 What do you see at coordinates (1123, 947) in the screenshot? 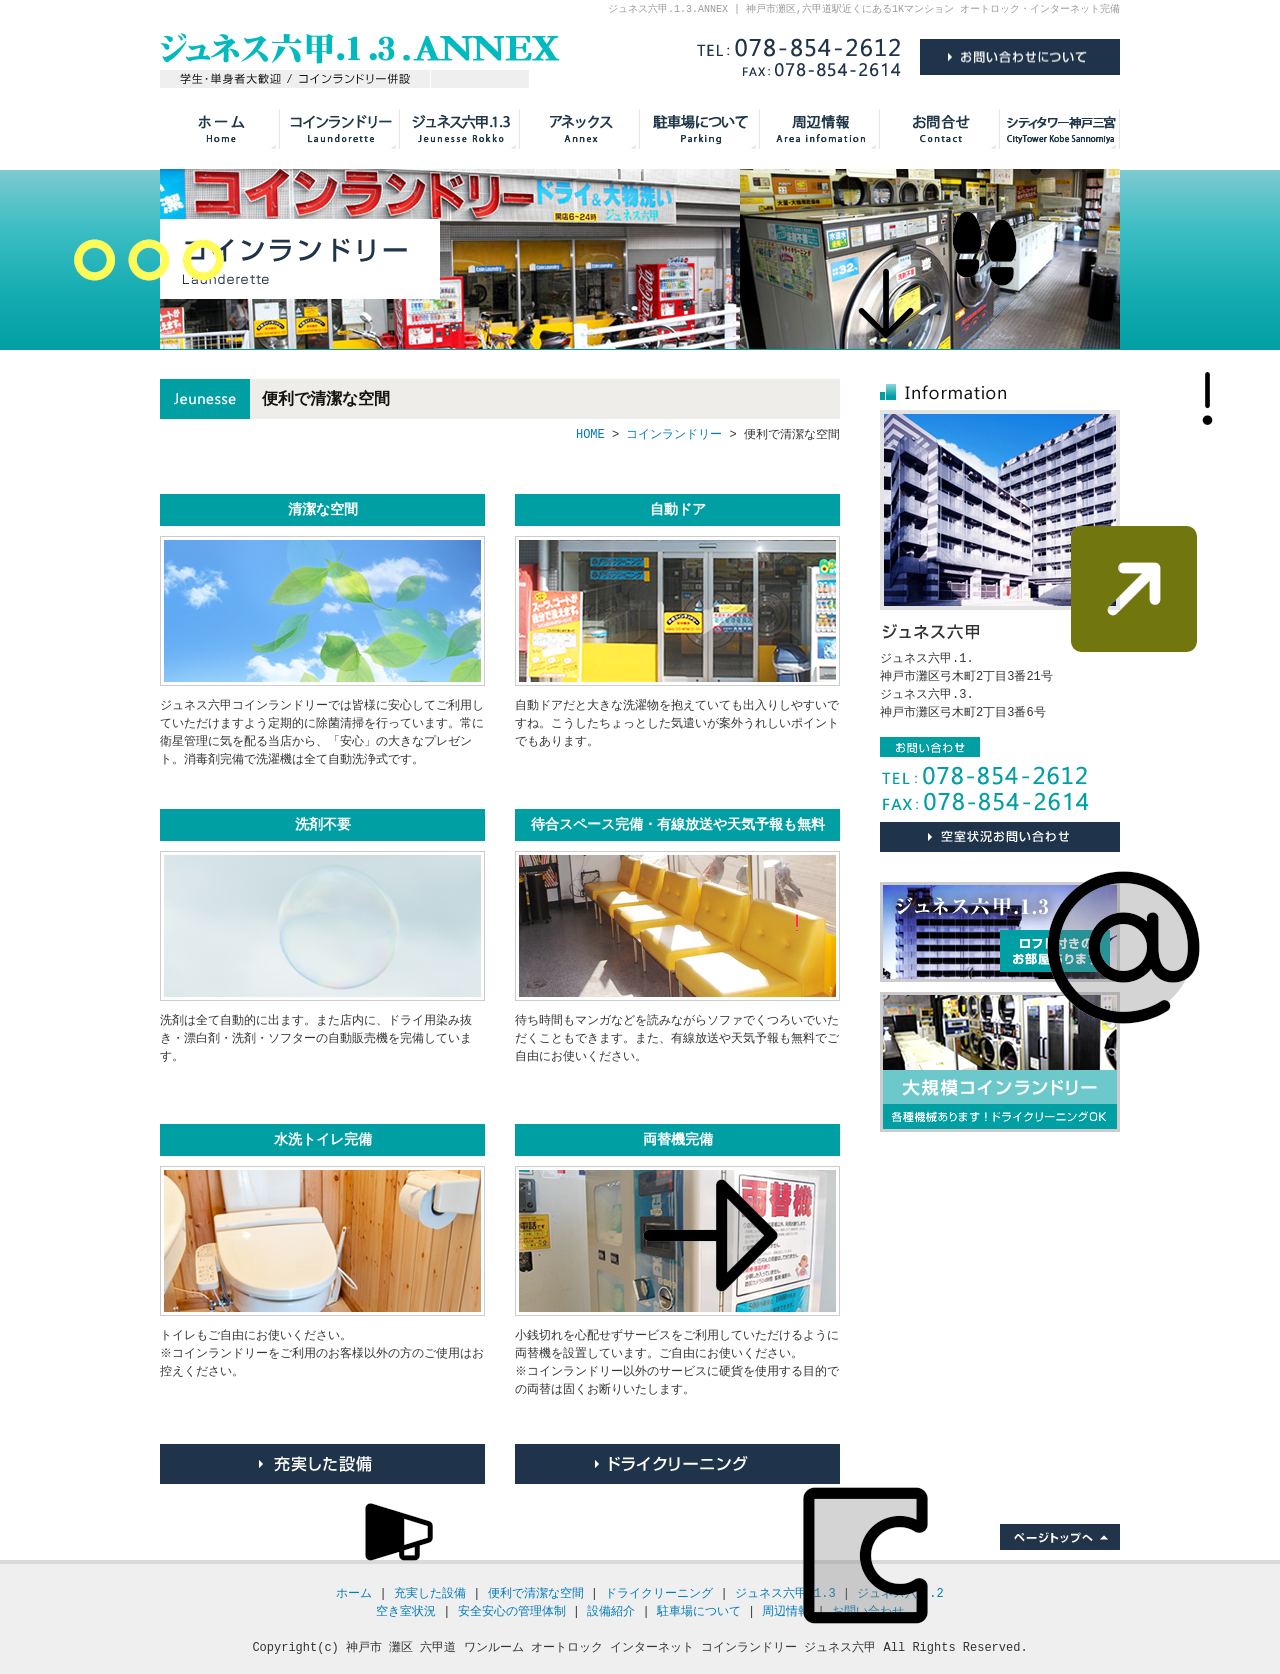
I see `mention a user in a post or comment` at bounding box center [1123, 947].